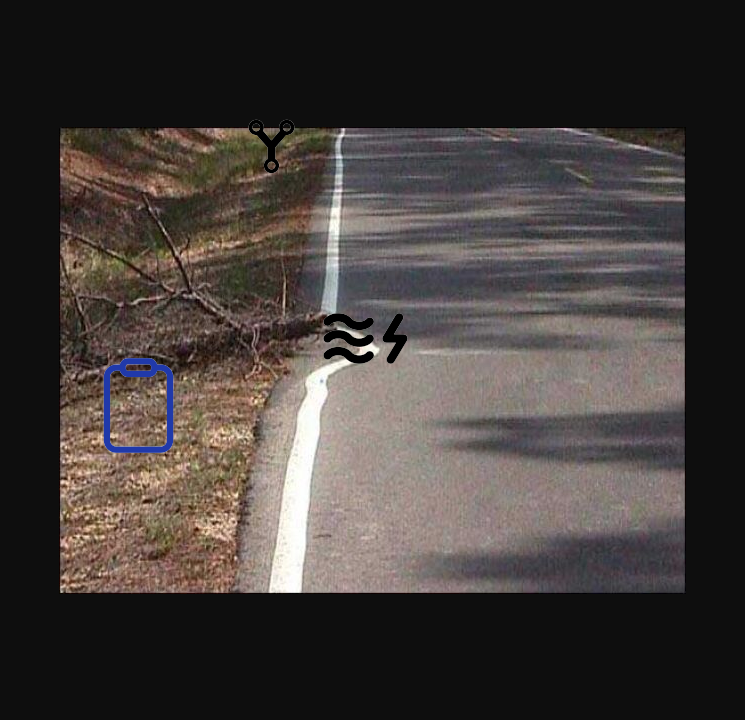 The image size is (745, 720). What do you see at coordinates (365, 338) in the screenshot?
I see `hydroelectric power generation` at bounding box center [365, 338].